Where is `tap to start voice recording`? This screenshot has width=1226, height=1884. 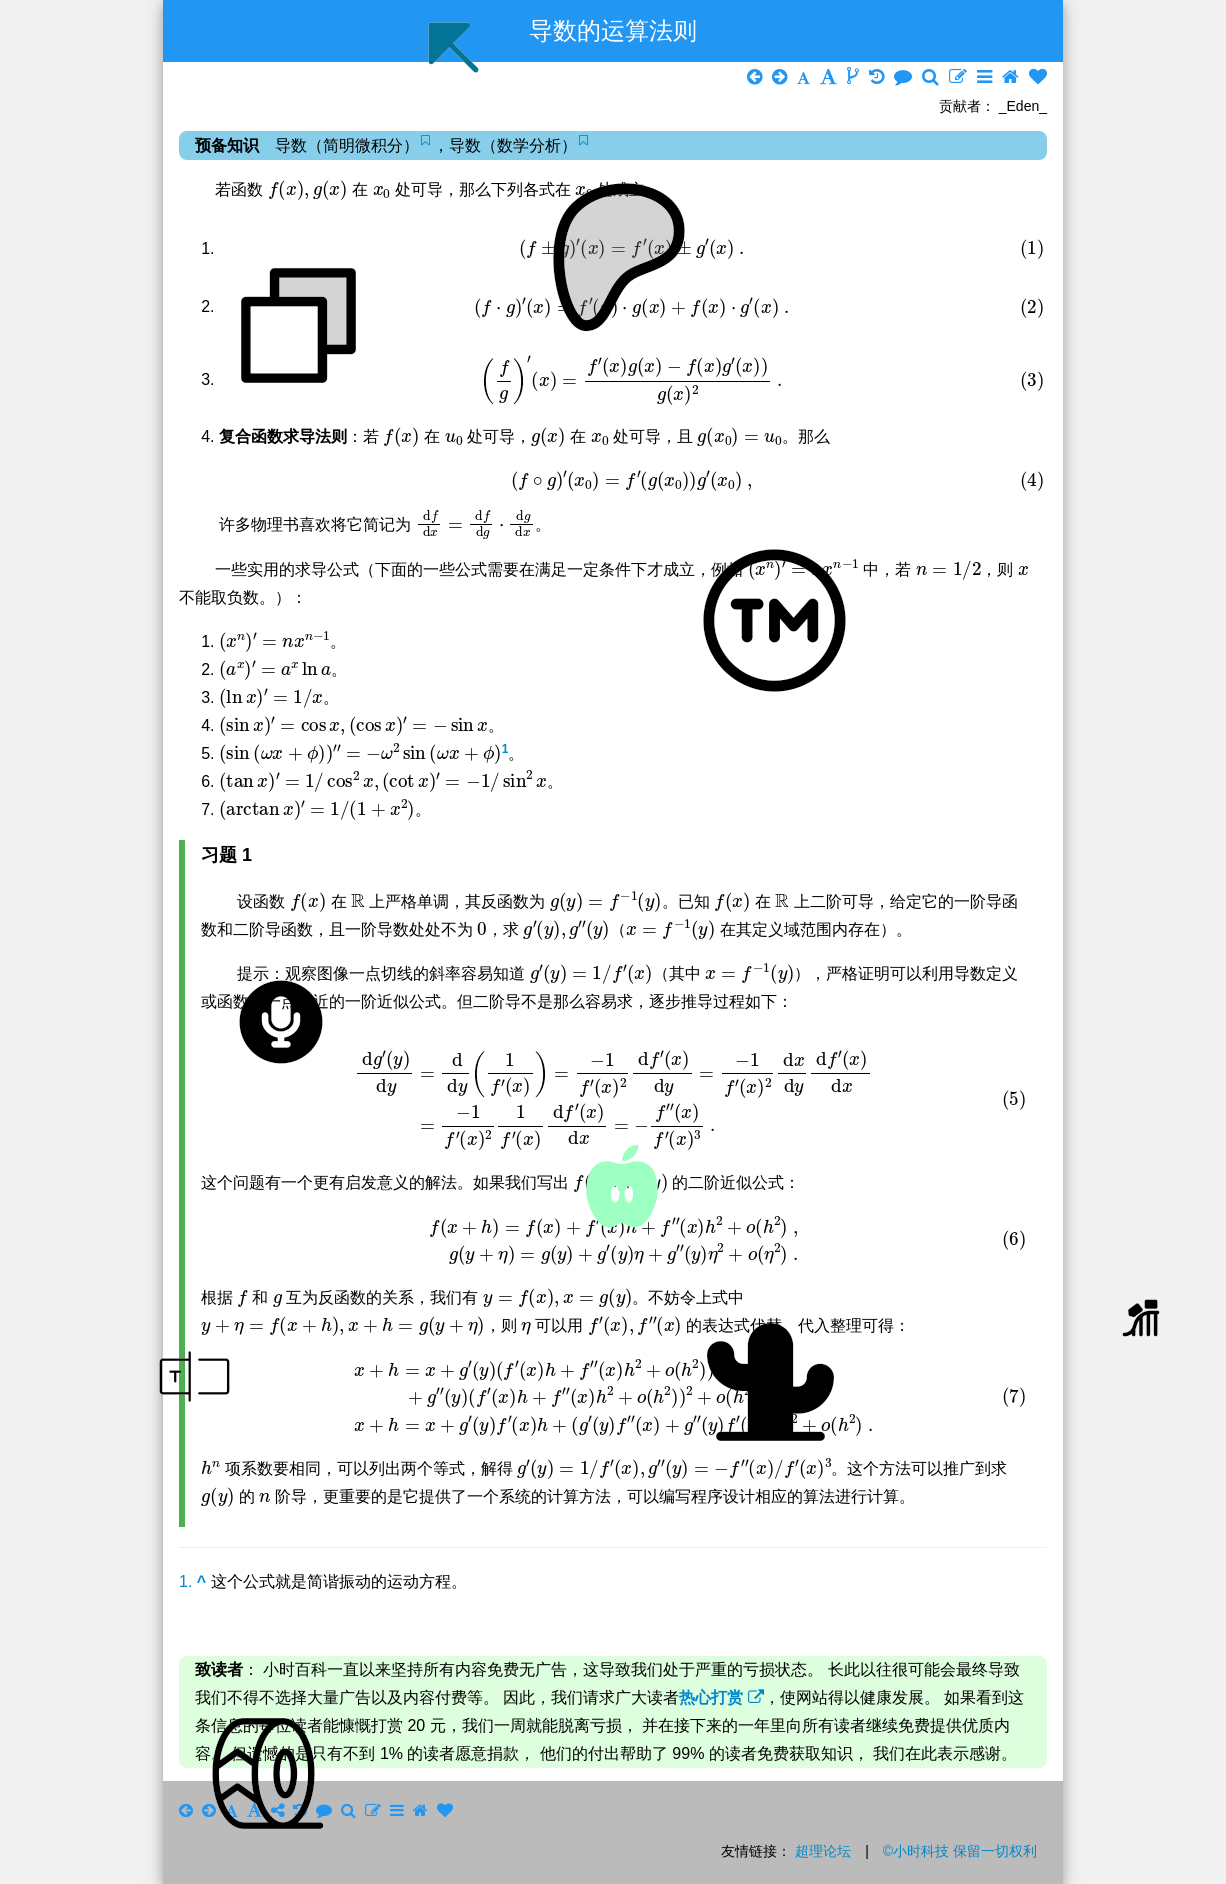
tap to start voice recording is located at coordinates (281, 1022).